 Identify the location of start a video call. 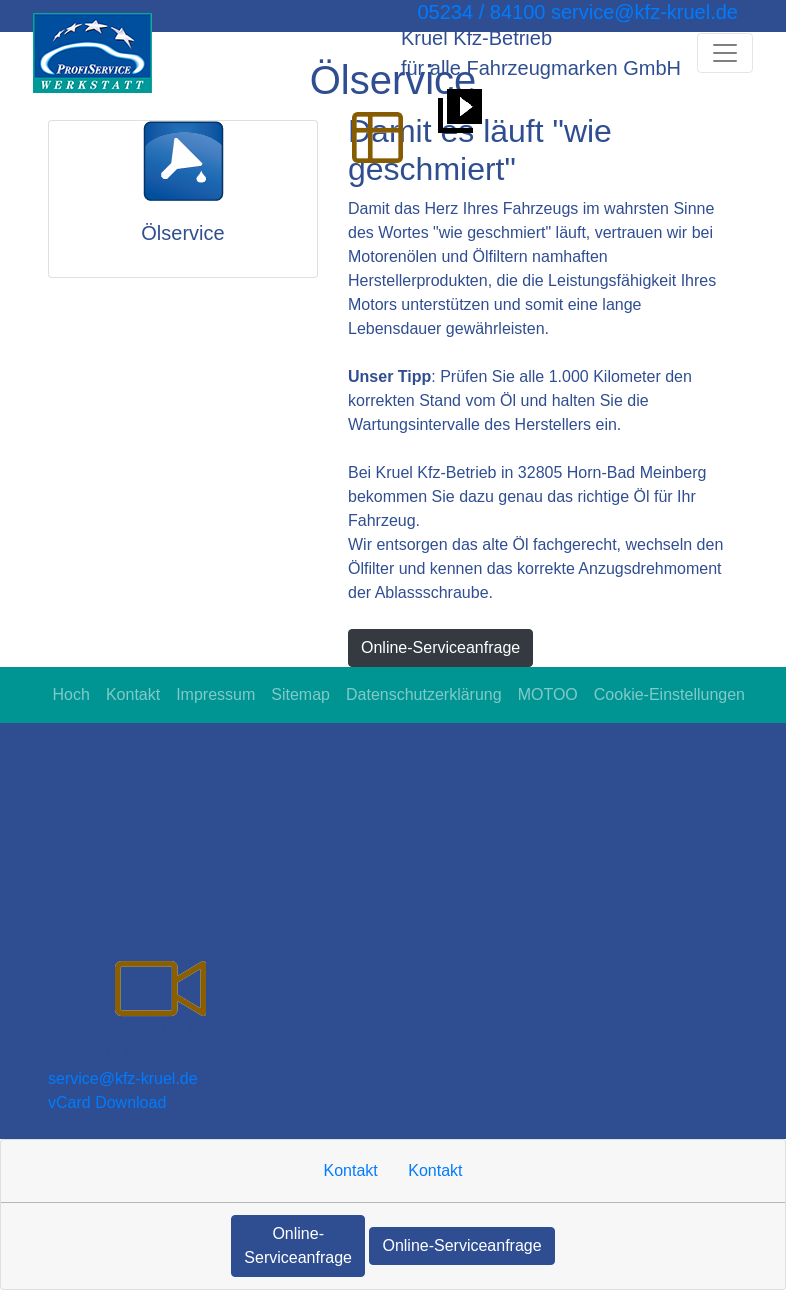
(160, 989).